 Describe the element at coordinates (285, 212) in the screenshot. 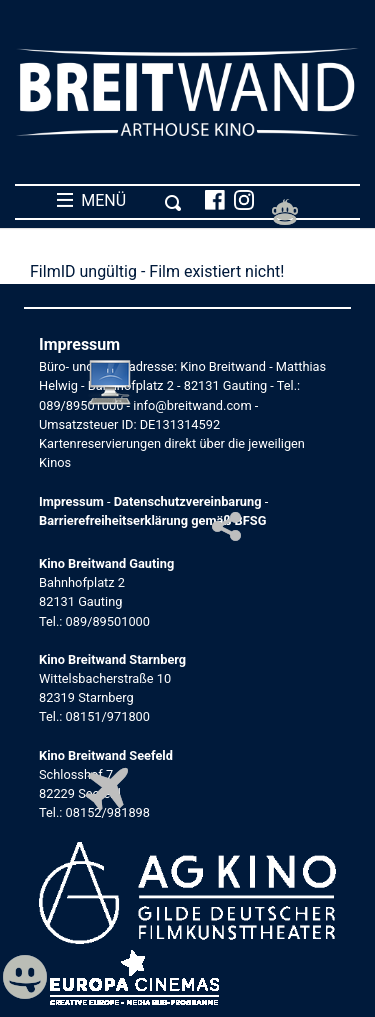

I see `insert monkey face emoji` at that location.